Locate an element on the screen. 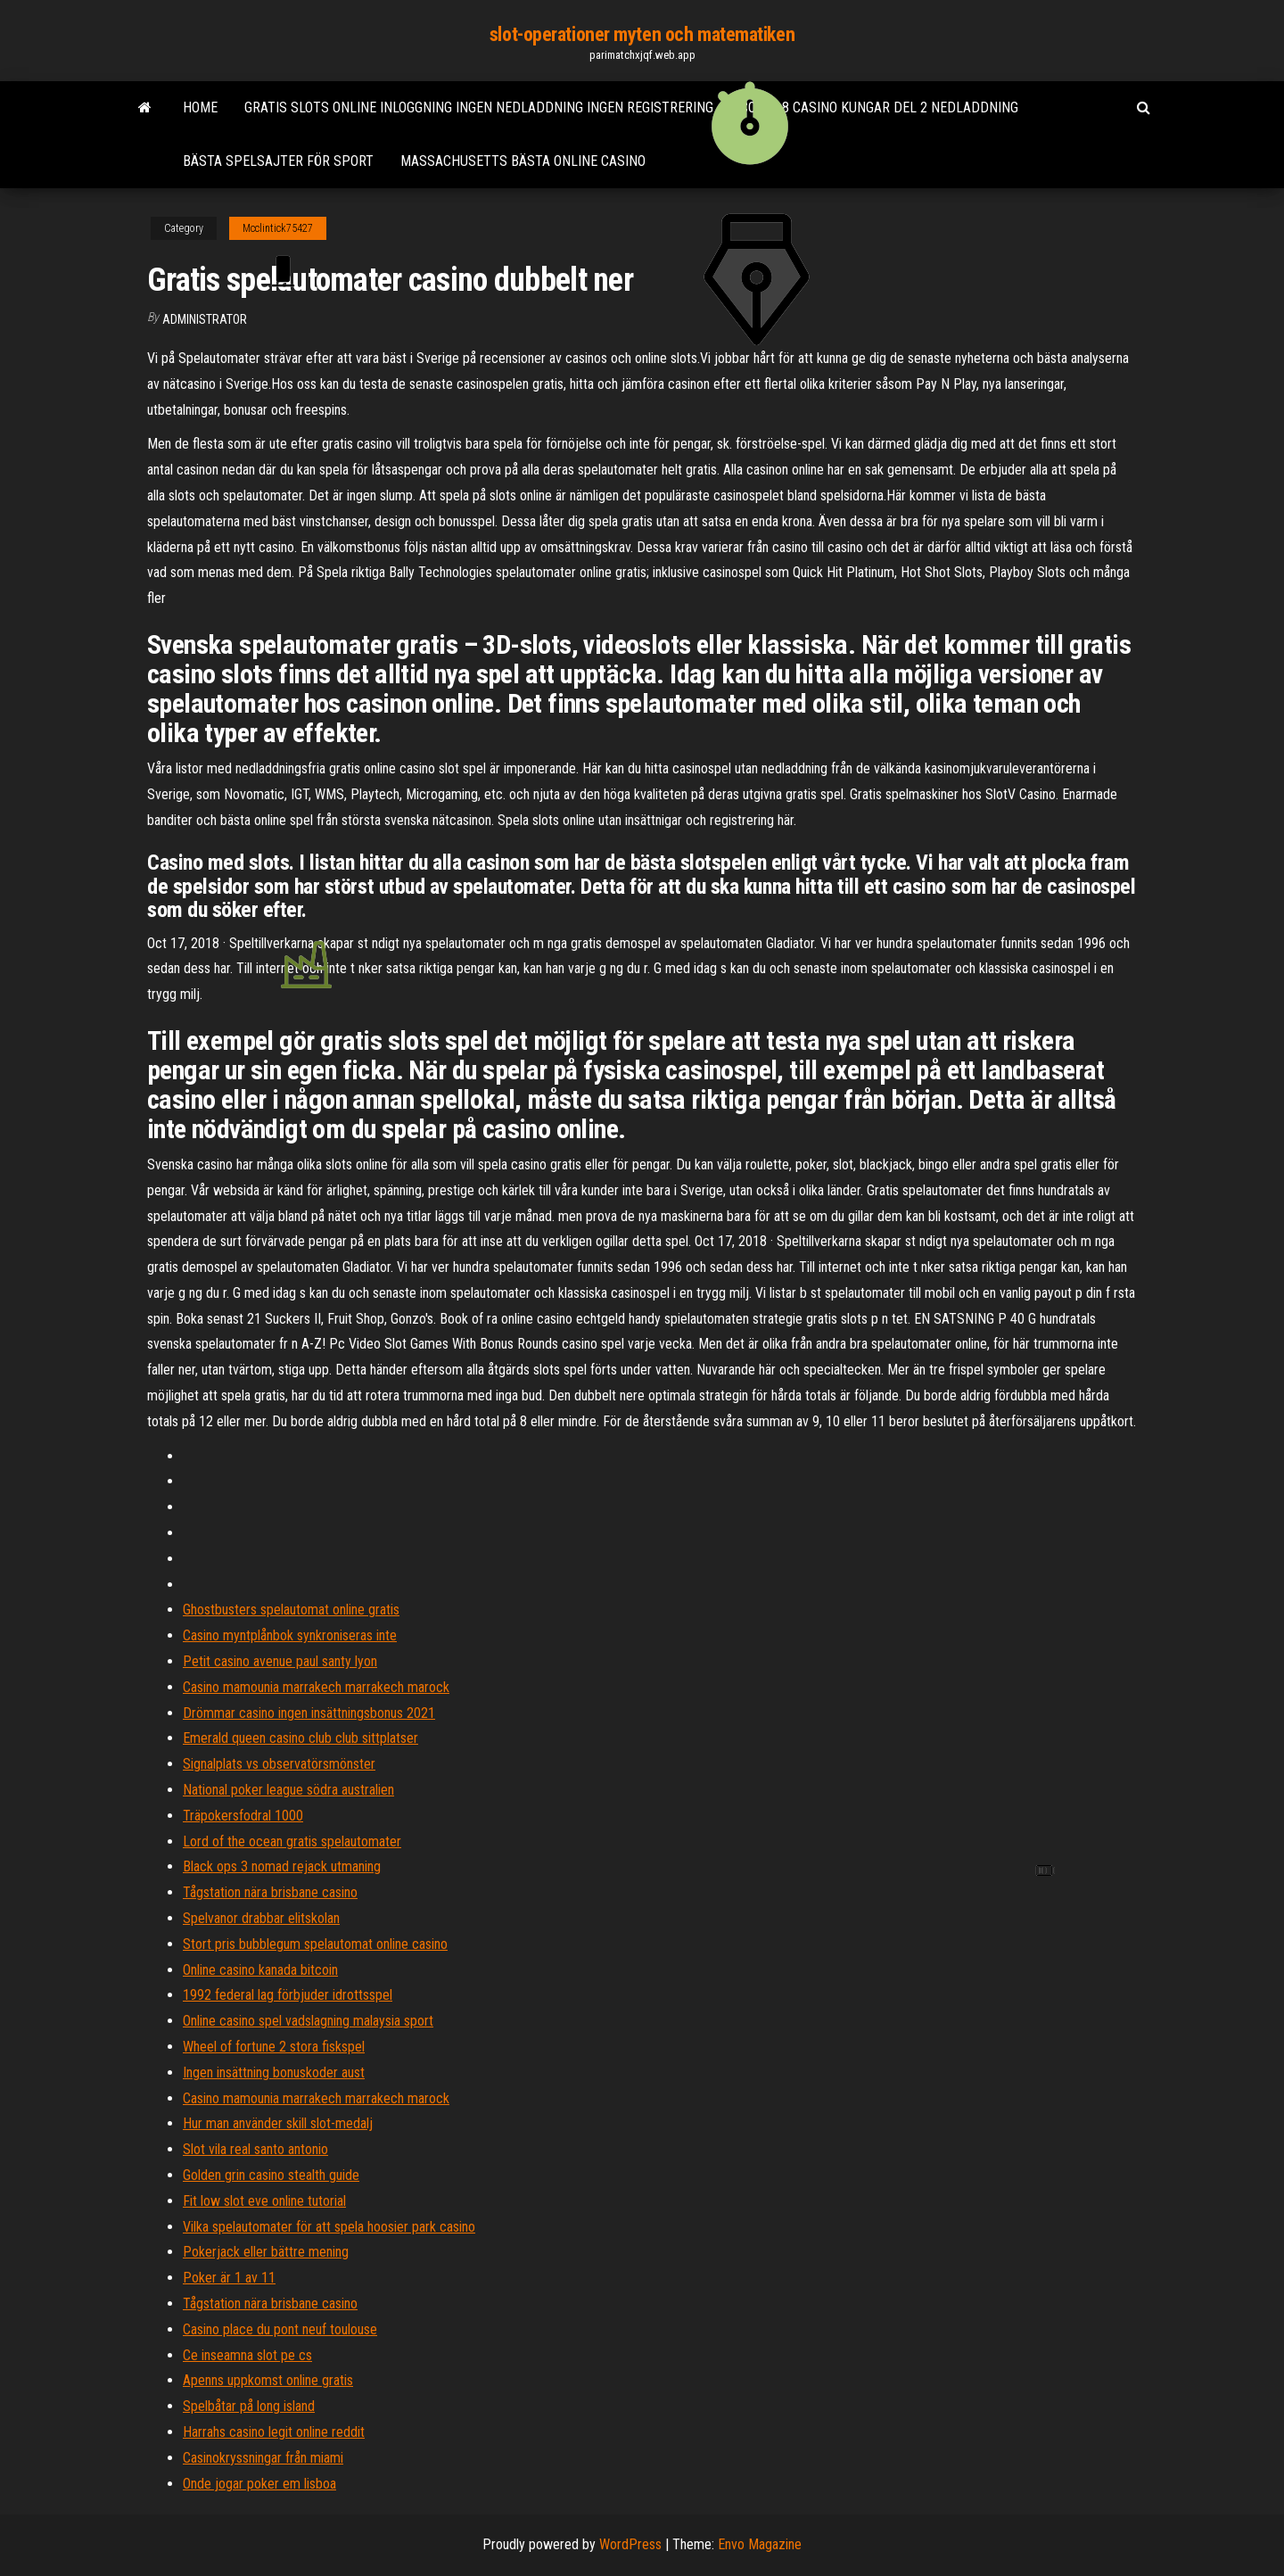 The width and height of the screenshot is (1284, 2576). access drawing or illustration tools is located at coordinates (756, 275).